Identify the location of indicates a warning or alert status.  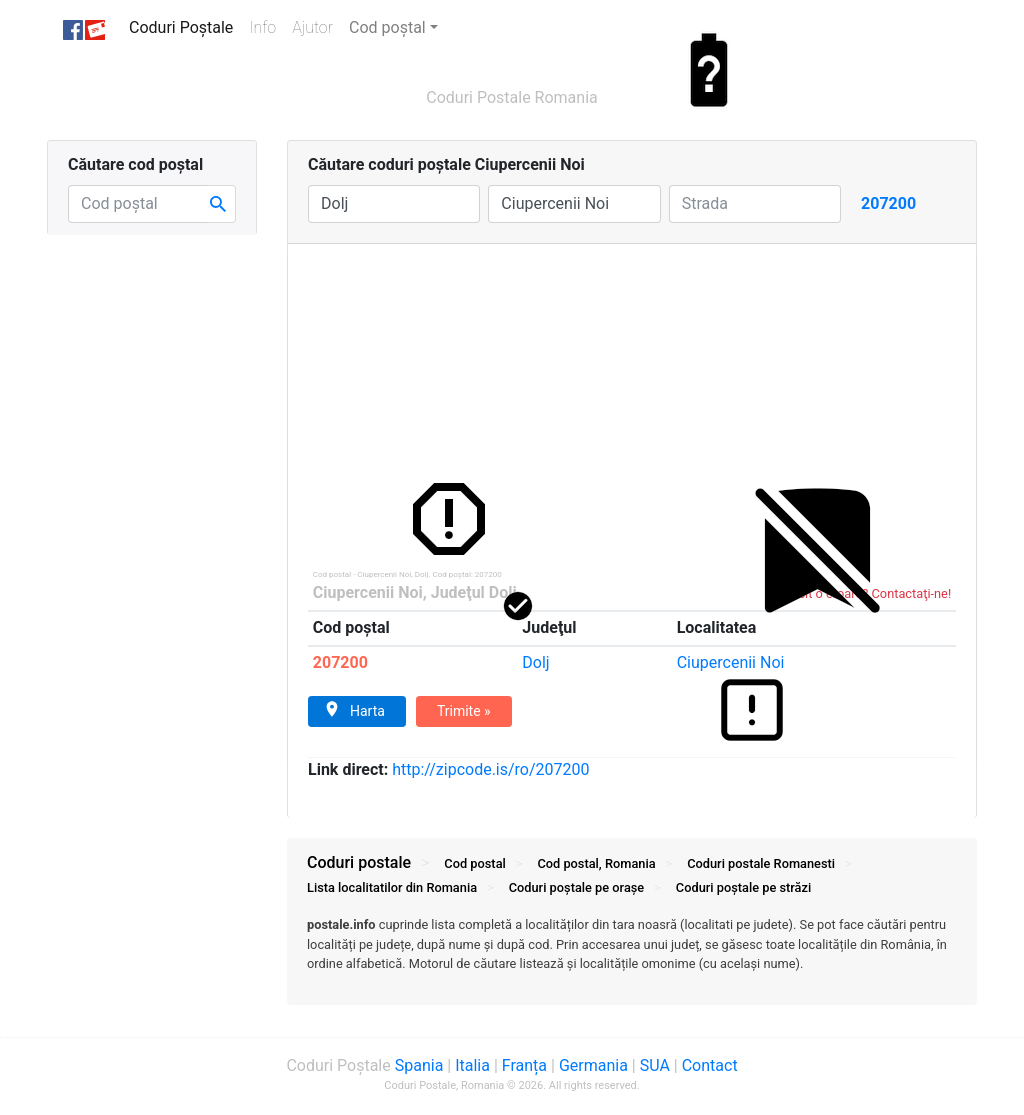
(752, 710).